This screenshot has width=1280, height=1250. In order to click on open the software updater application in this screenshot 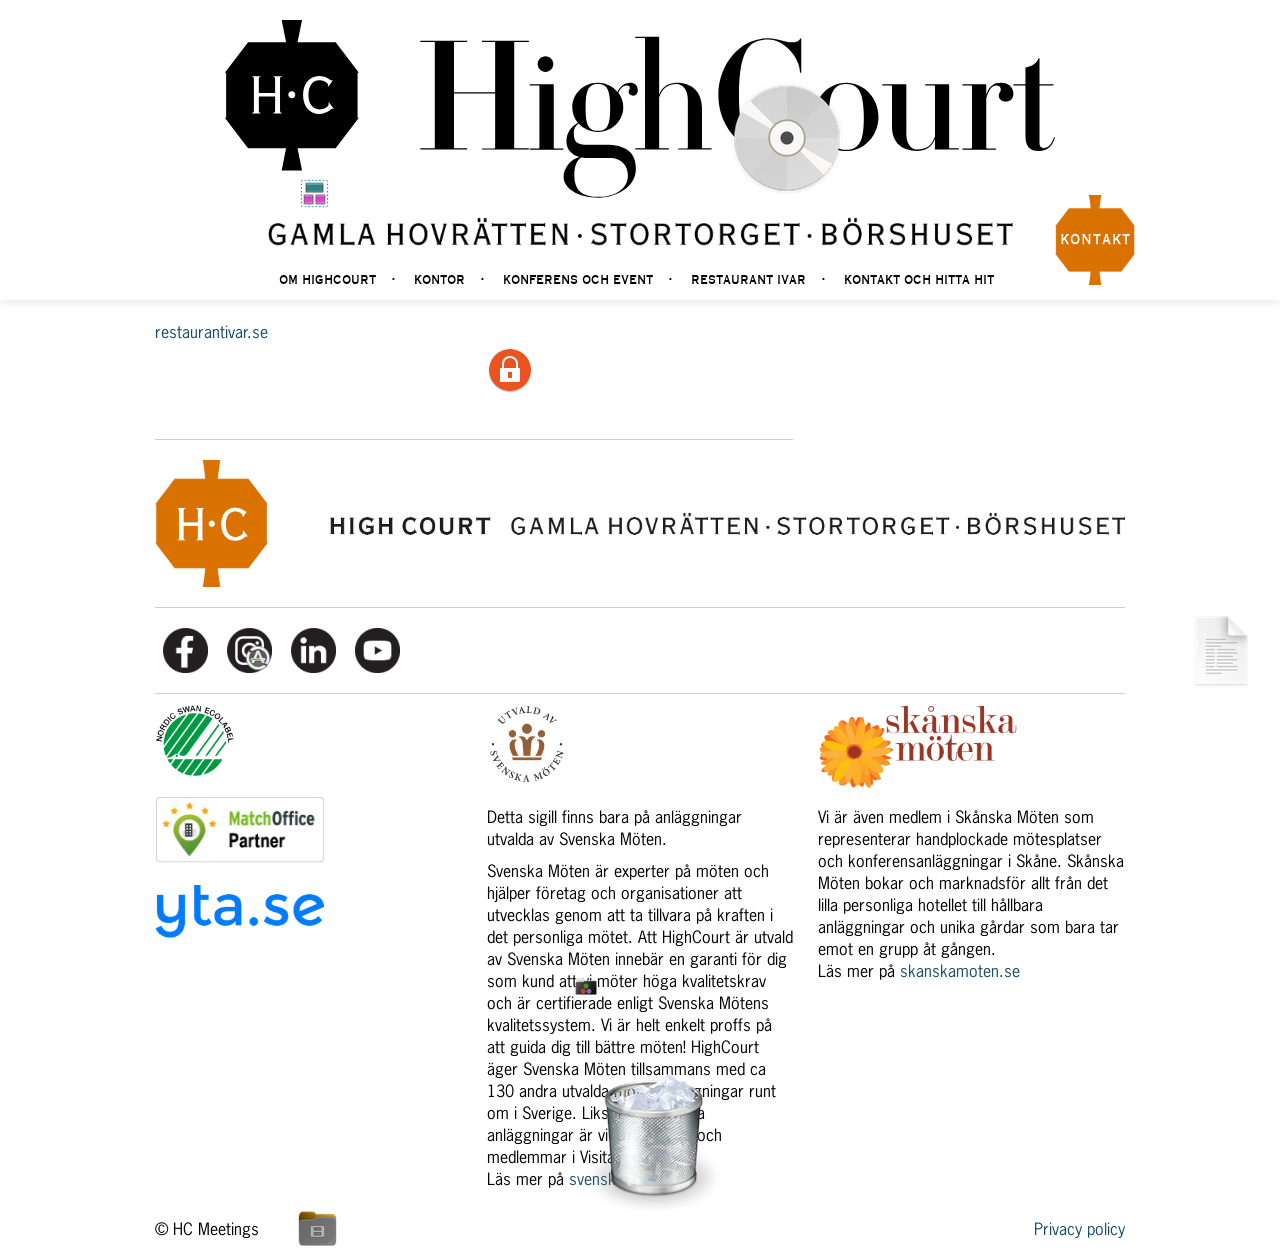, I will do `click(258, 658)`.